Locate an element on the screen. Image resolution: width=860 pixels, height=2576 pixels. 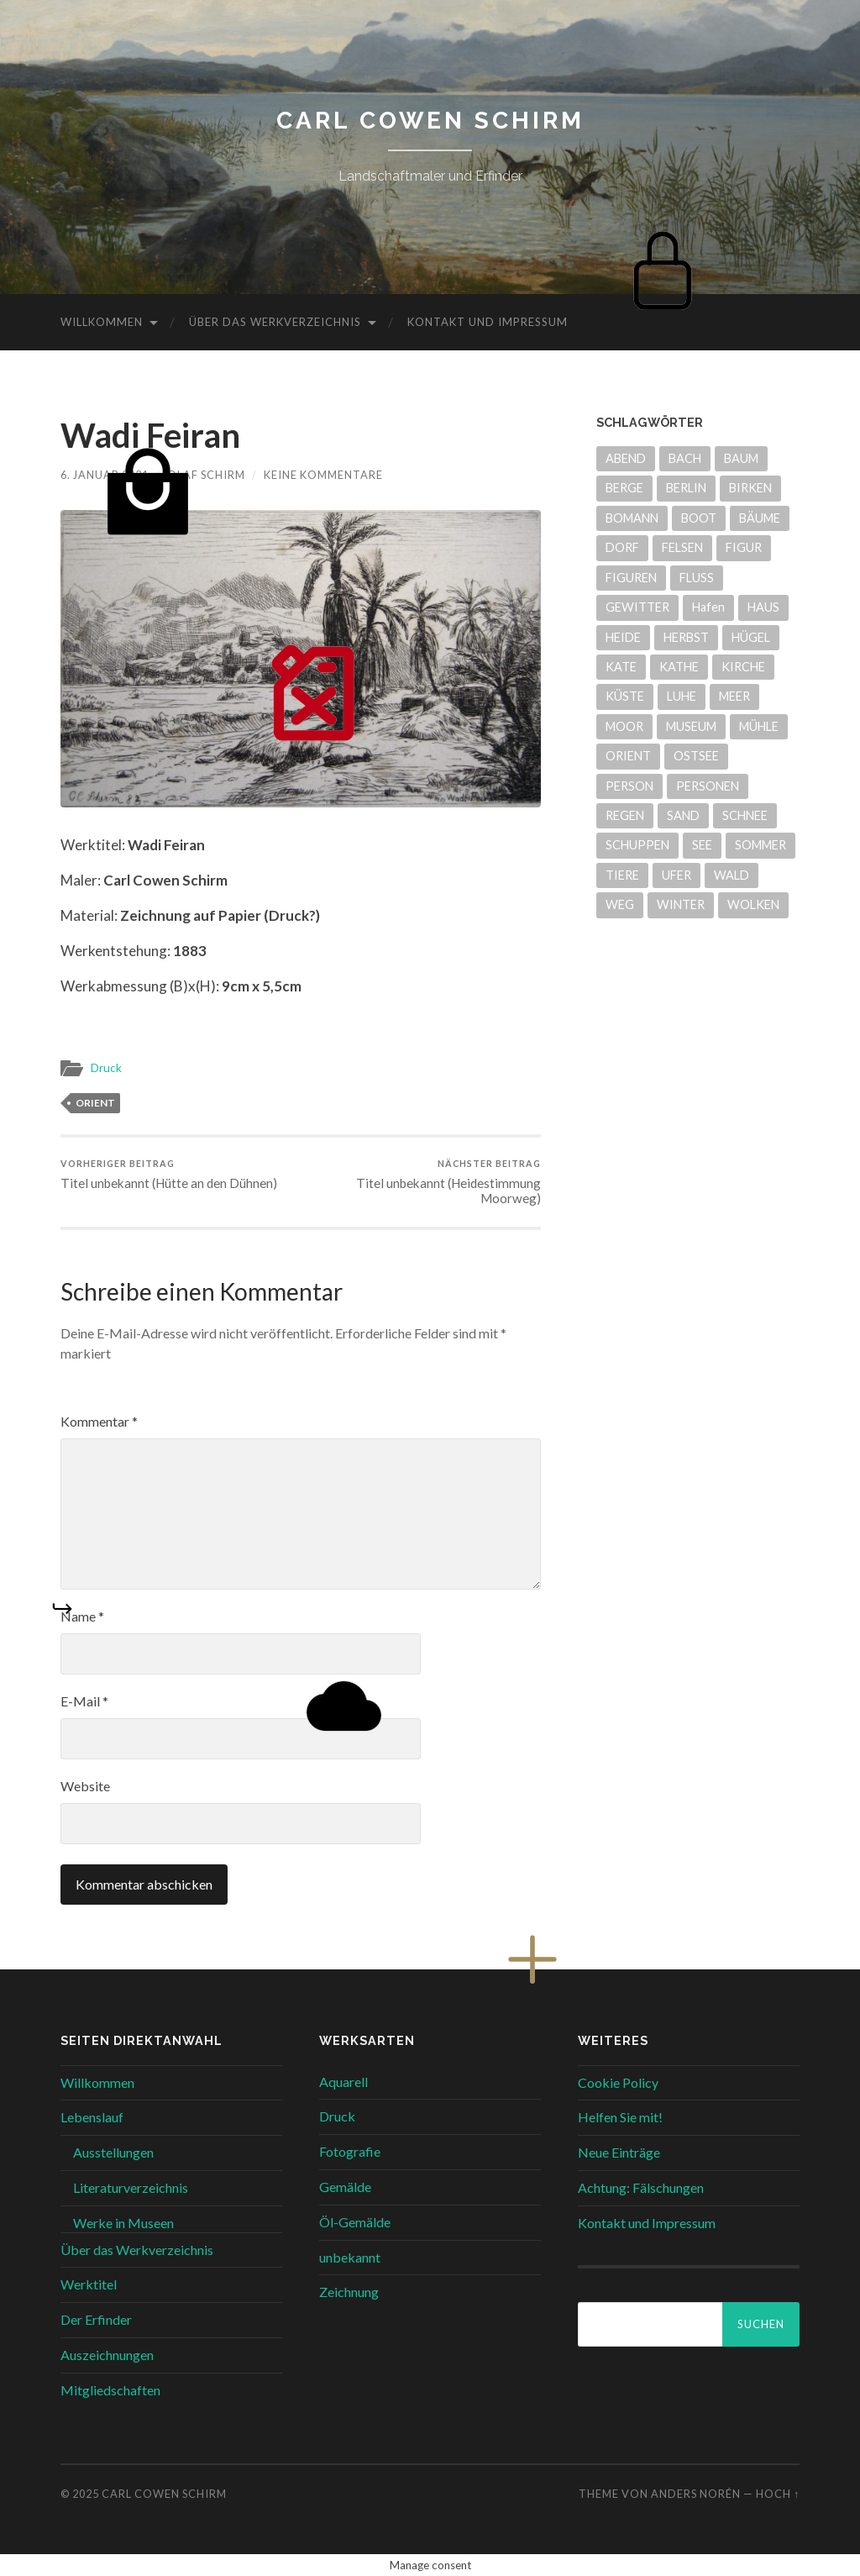
view your shopping bag is located at coordinates (148, 492).